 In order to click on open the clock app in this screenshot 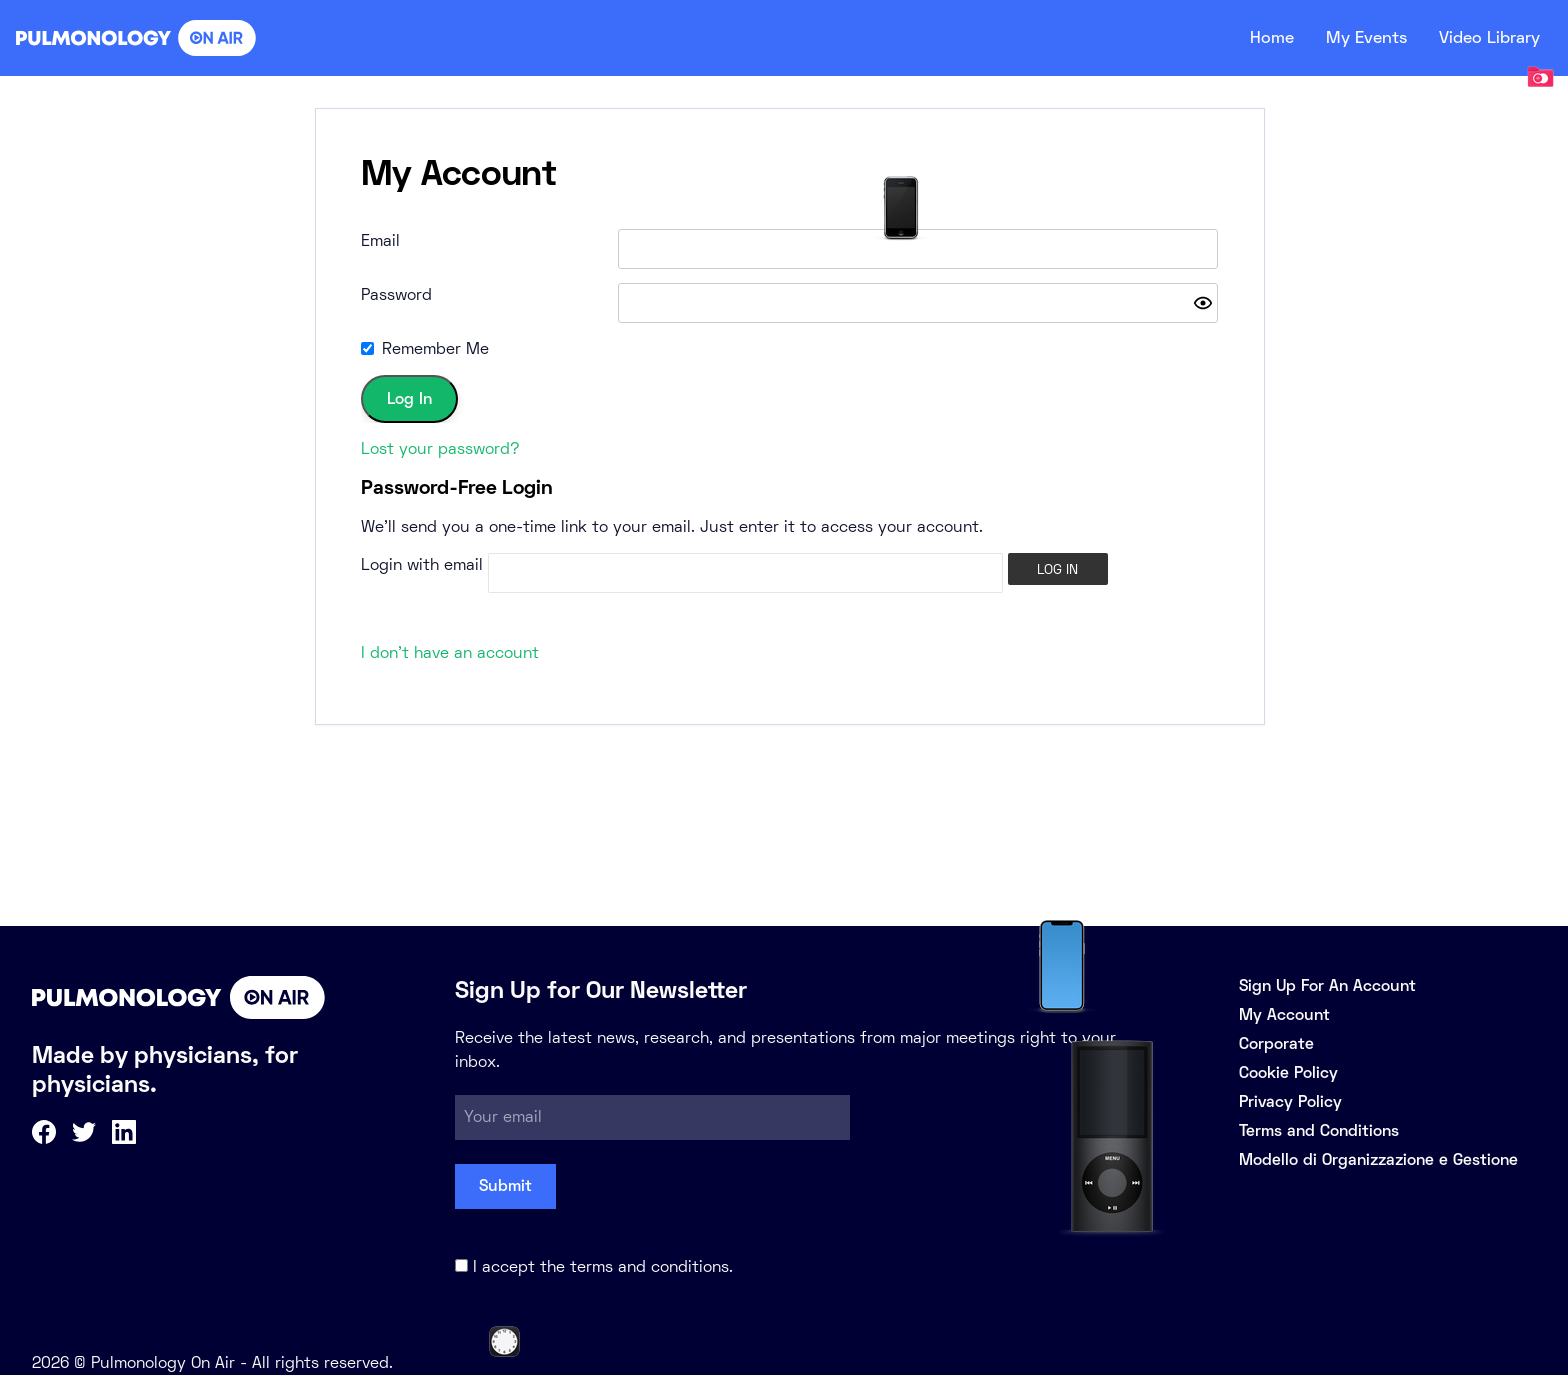, I will do `click(504, 1341)`.